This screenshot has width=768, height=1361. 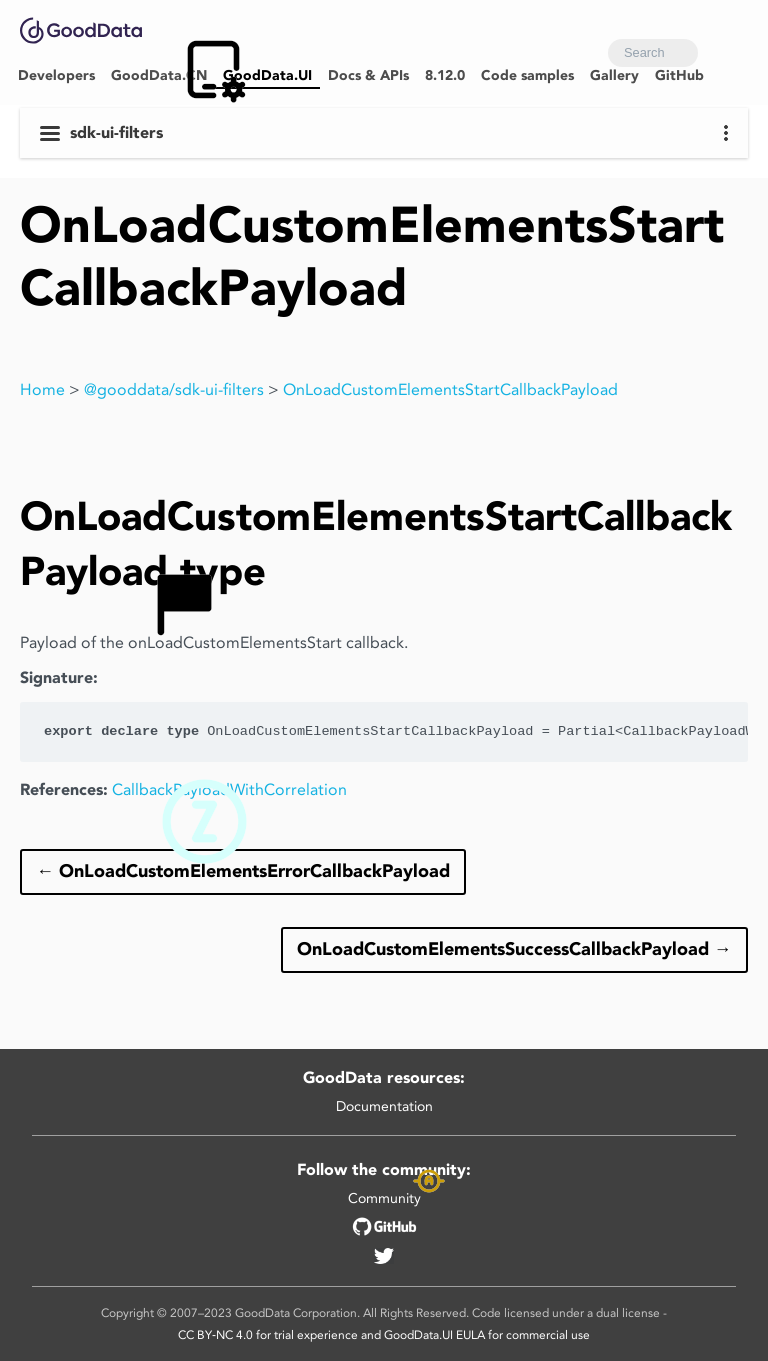 I want to click on indicates z-index or layer ordering controls, so click(x=204, y=821).